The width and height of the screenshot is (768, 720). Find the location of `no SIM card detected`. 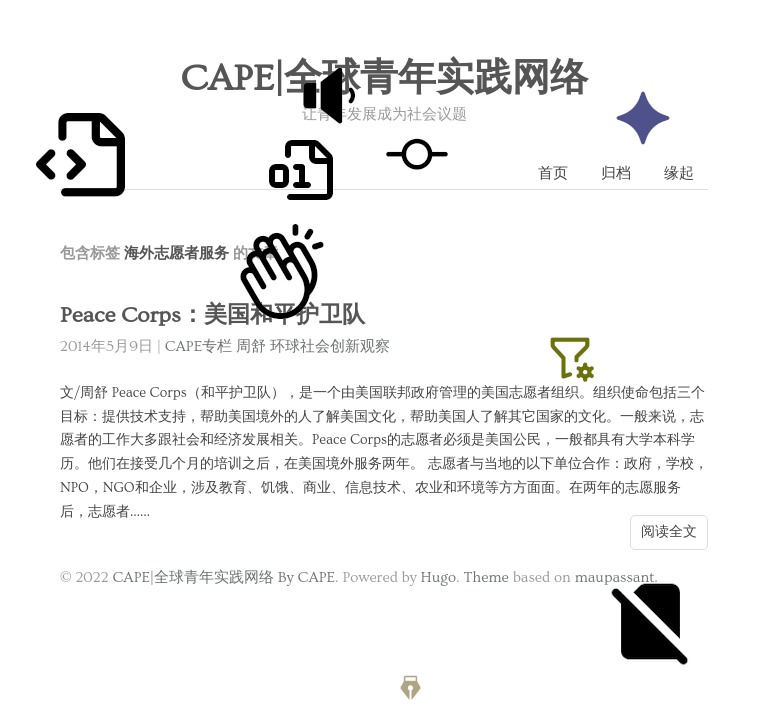

no SIM card detected is located at coordinates (650, 621).